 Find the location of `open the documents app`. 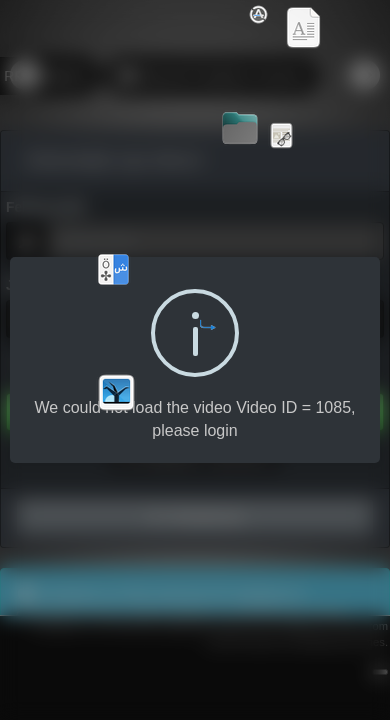

open the documents app is located at coordinates (281, 135).